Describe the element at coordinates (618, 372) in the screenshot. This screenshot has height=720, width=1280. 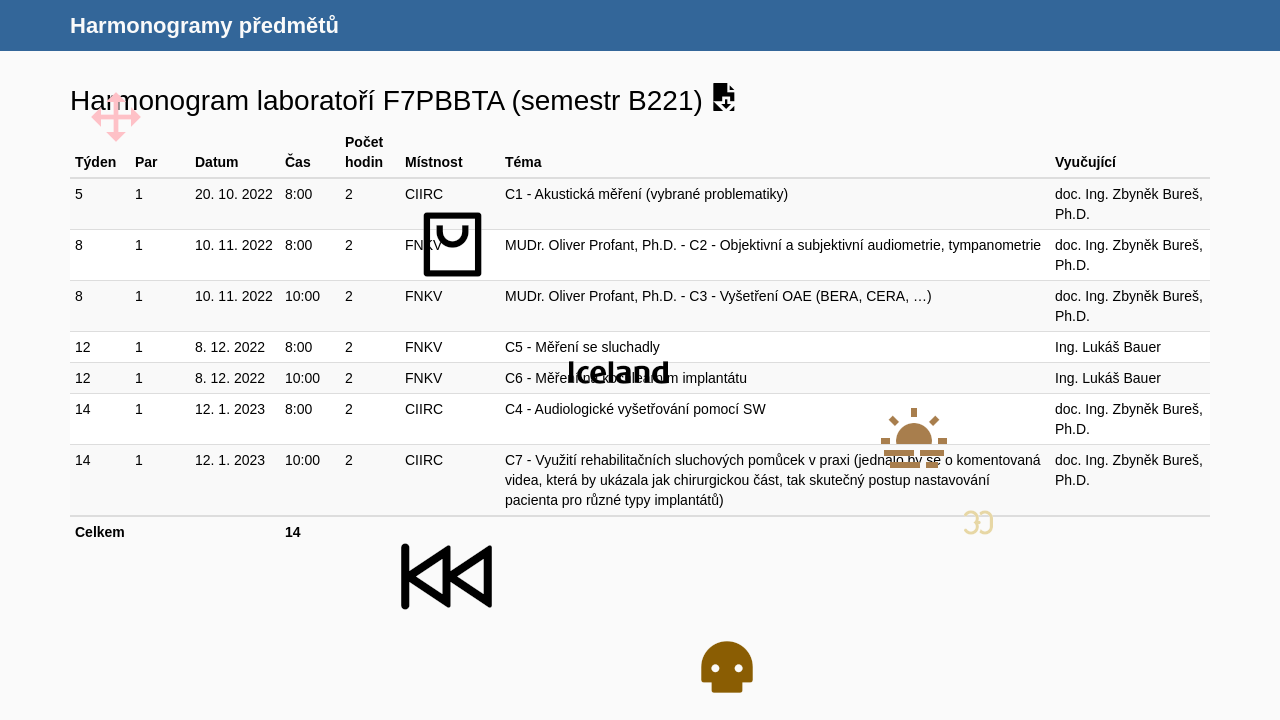
I see `Iceland grocery store brand logo` at that location.